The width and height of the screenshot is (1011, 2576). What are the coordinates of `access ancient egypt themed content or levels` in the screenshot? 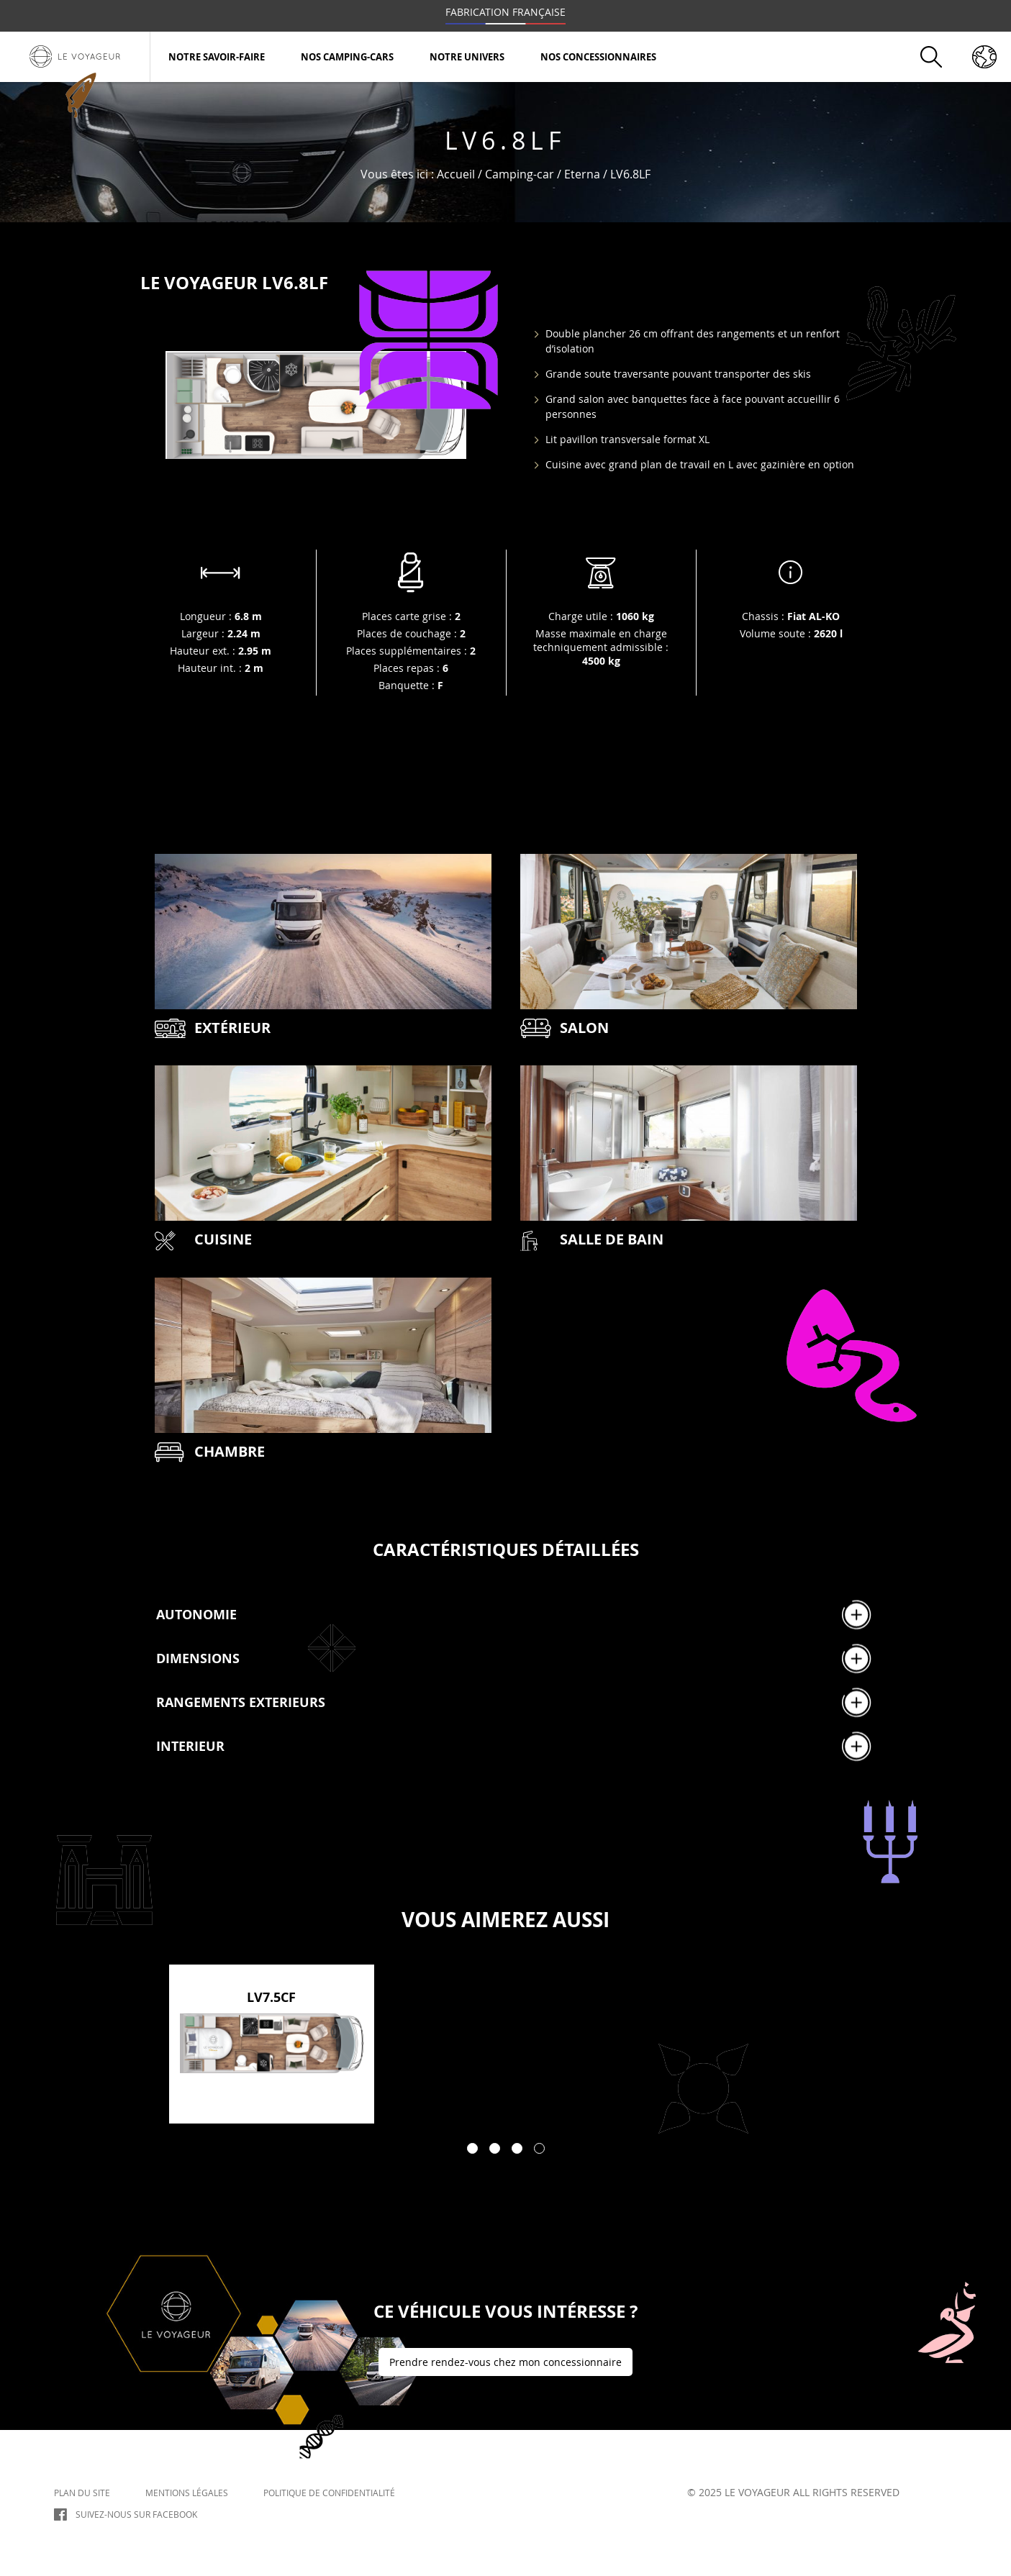 It's located at (104, 1877).